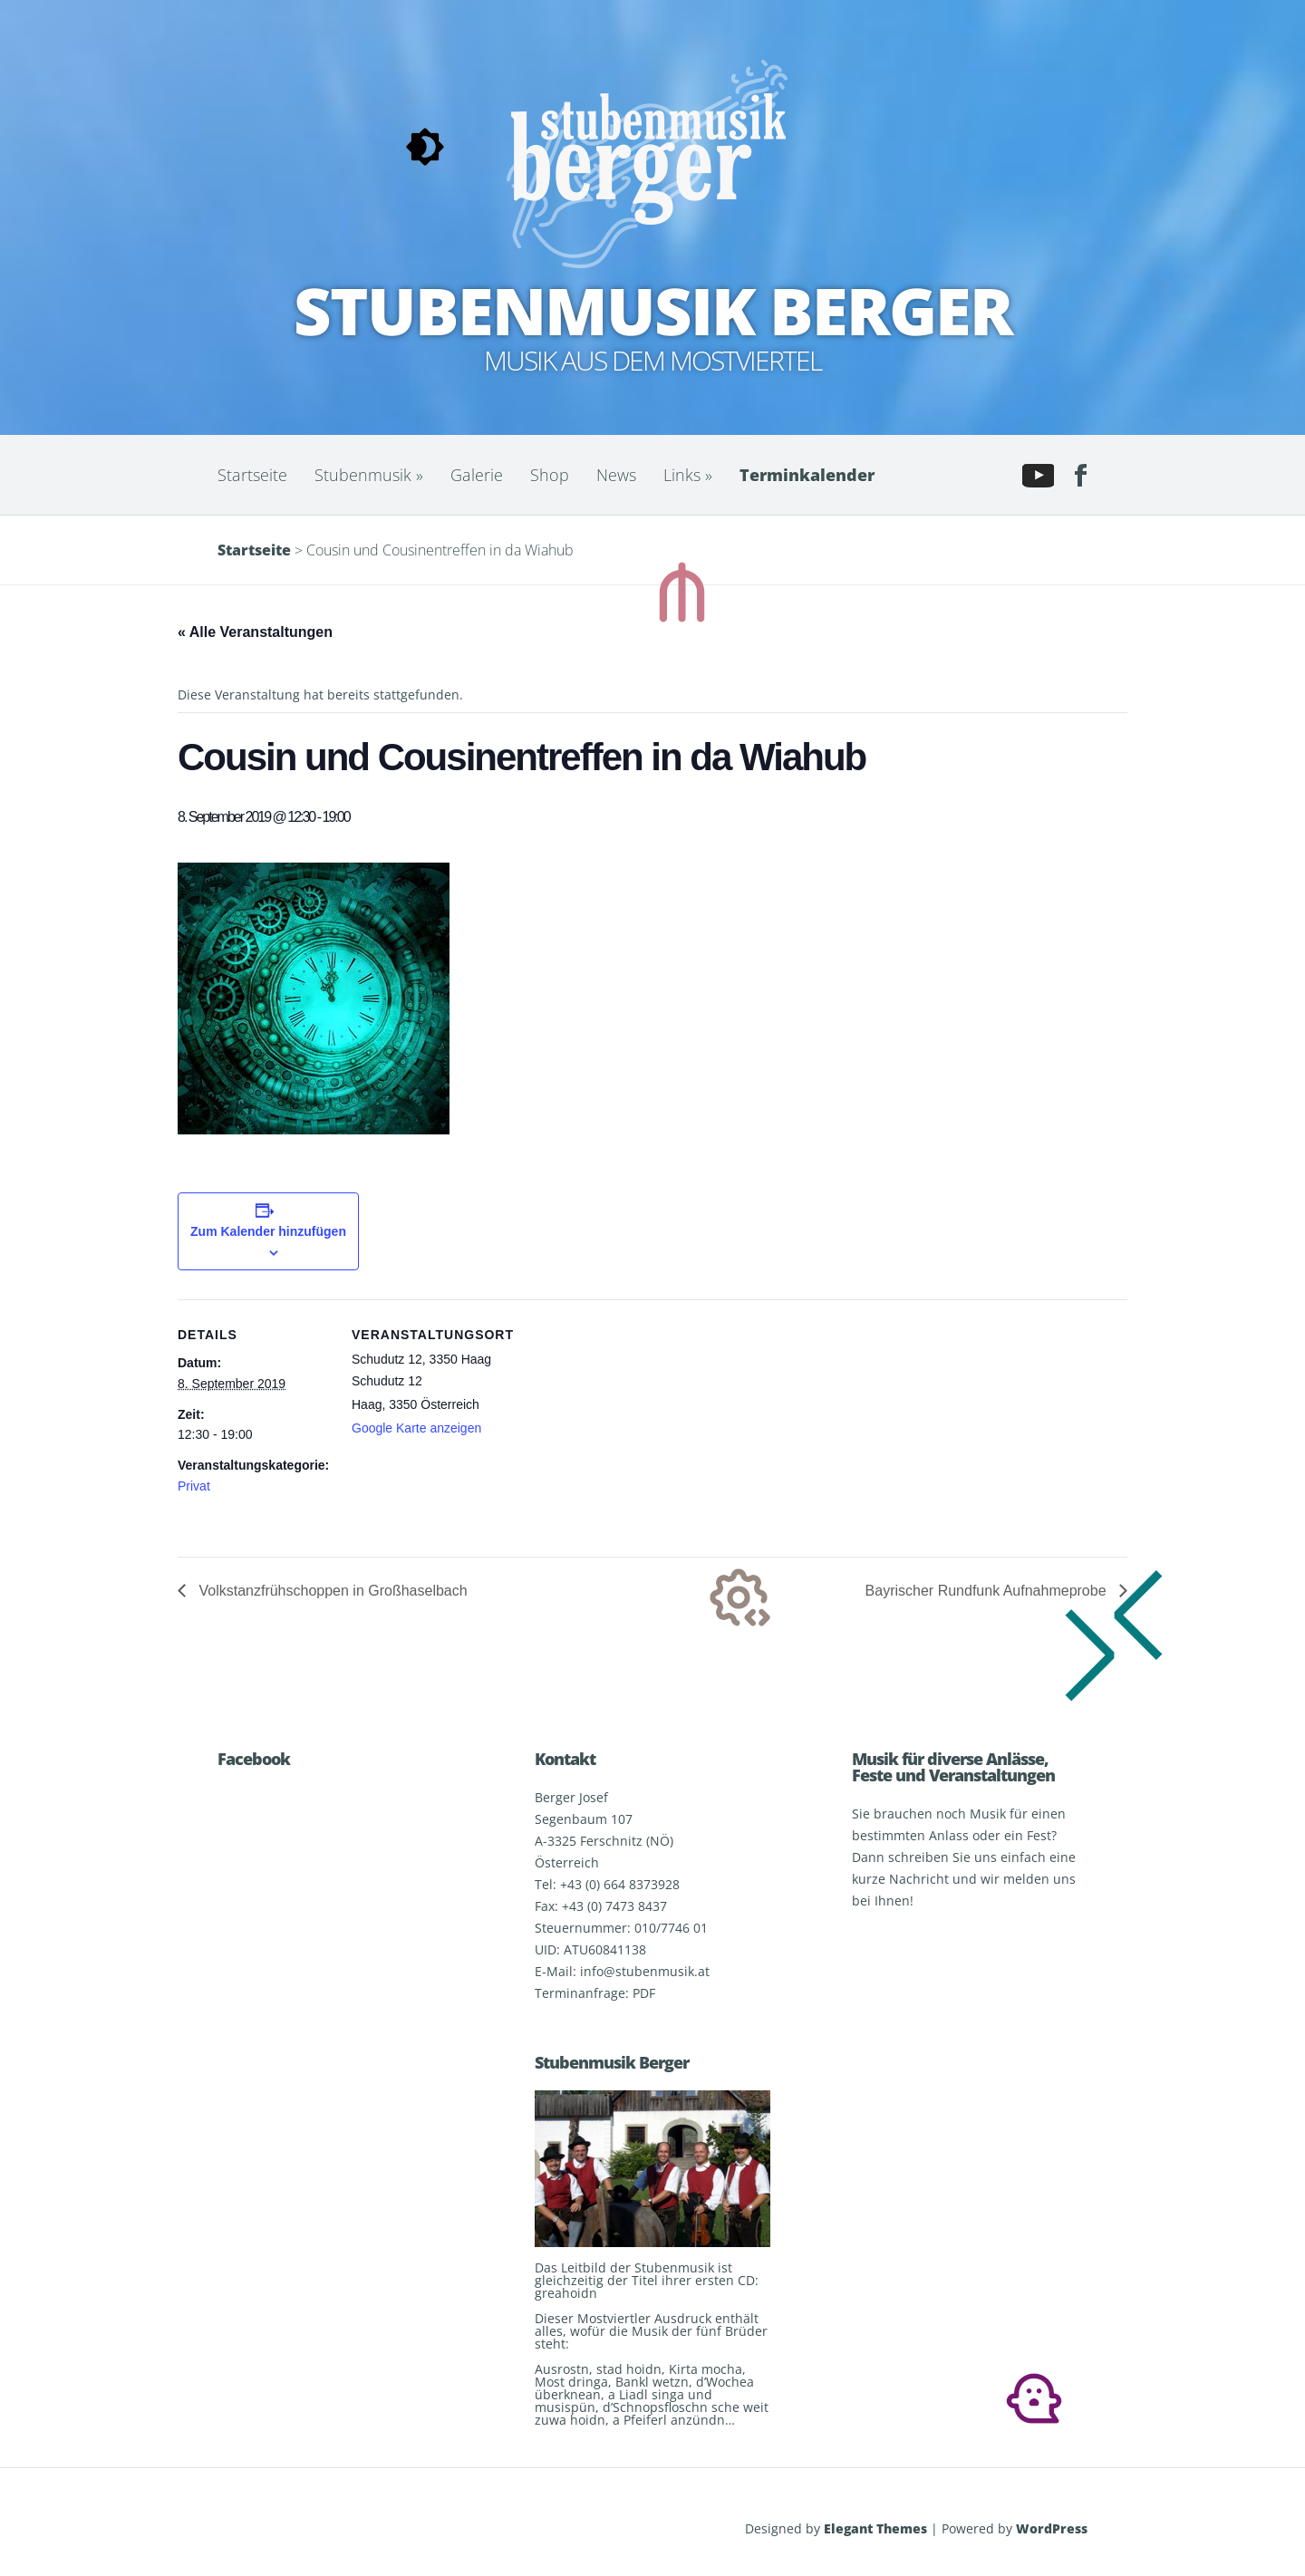  What do you see at coordinates (739, 1597) in the screenshot?
I see `access developer or code settings` at bounding box center [739, 1597].